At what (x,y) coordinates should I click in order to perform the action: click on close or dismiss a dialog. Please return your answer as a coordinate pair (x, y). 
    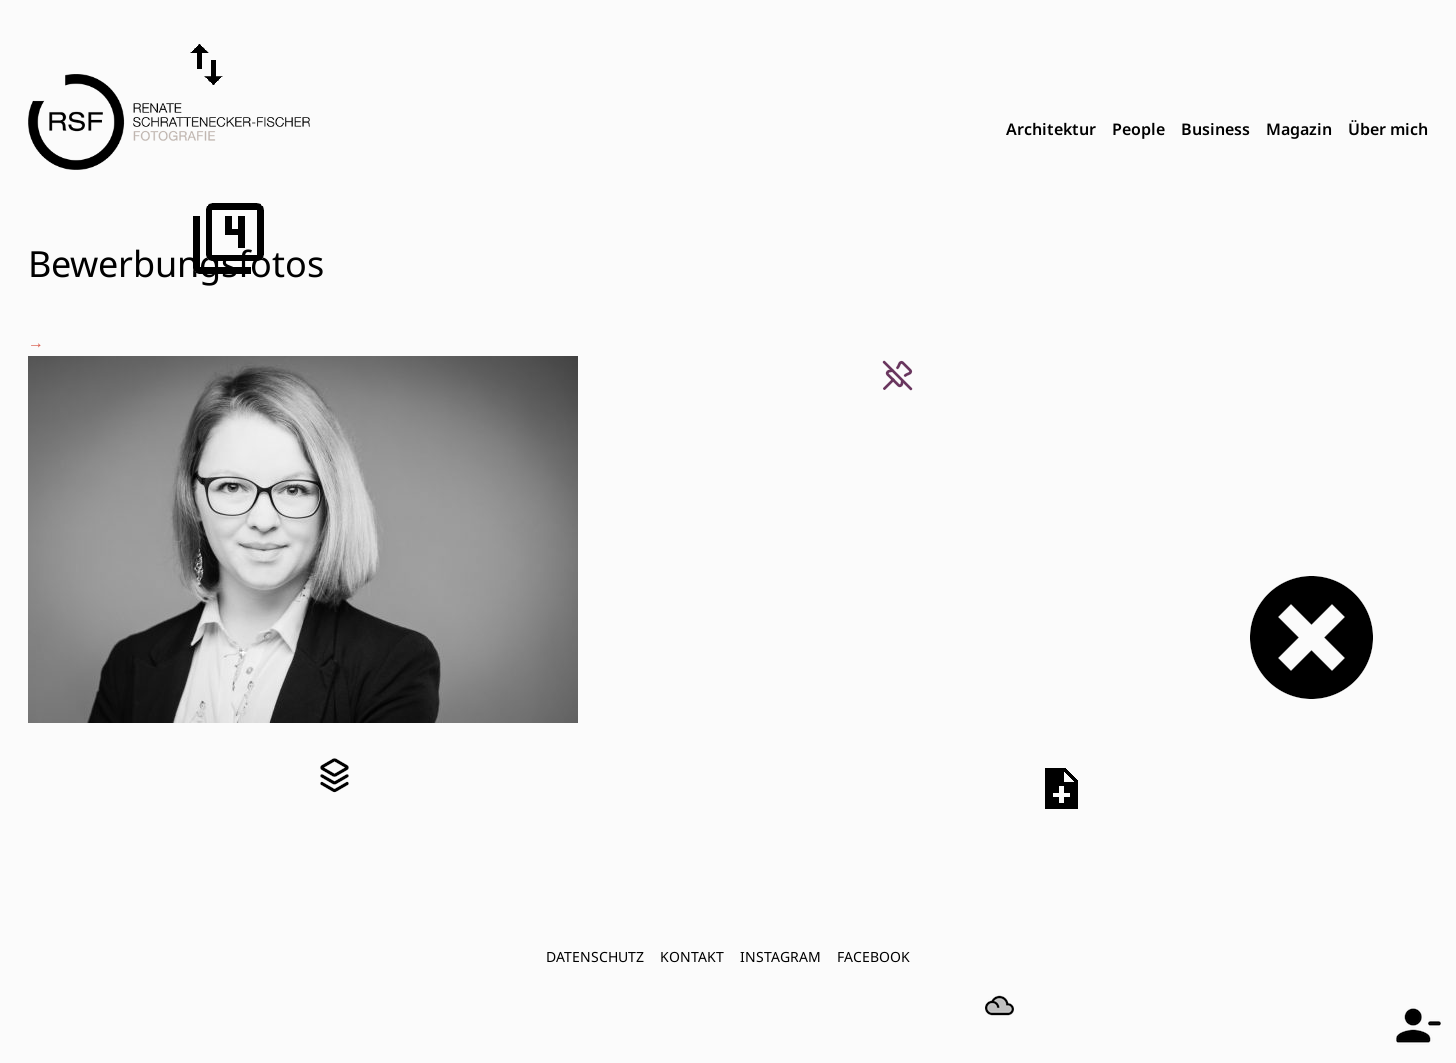
    Looking at the image, I should click on (1311, 637).